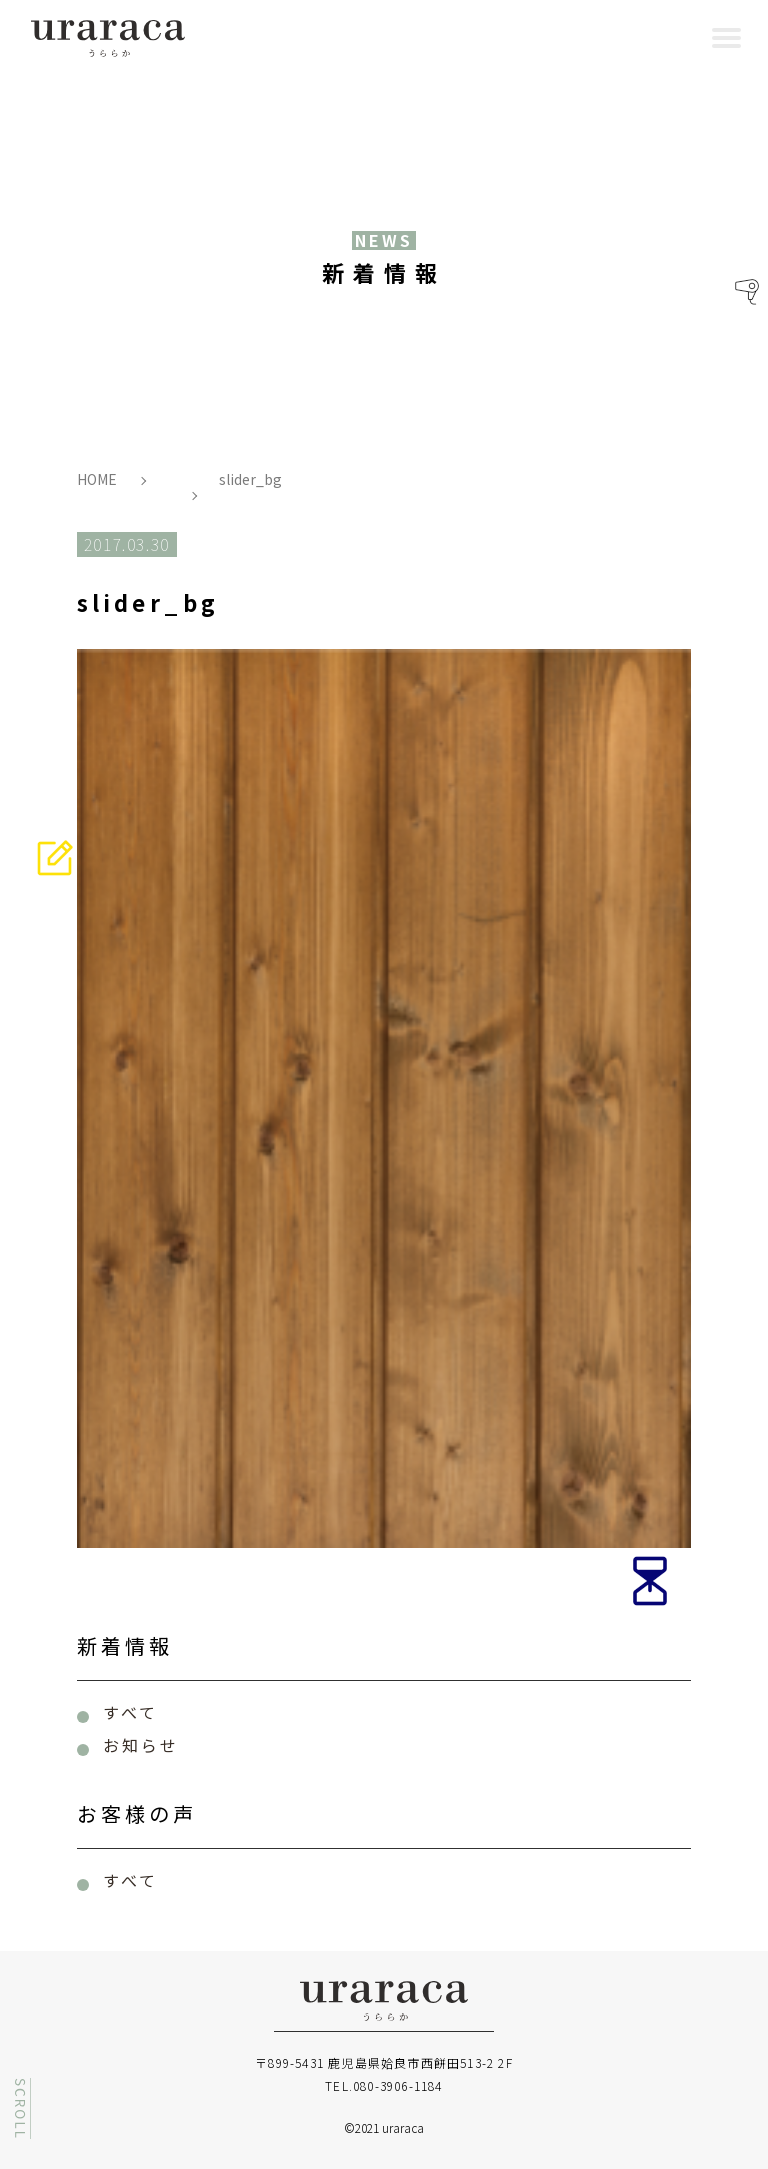 Image resolution: width=768 pixels, height=2169 pixels. I want to click on access hair styling or beauty tools, so click(747, 290).